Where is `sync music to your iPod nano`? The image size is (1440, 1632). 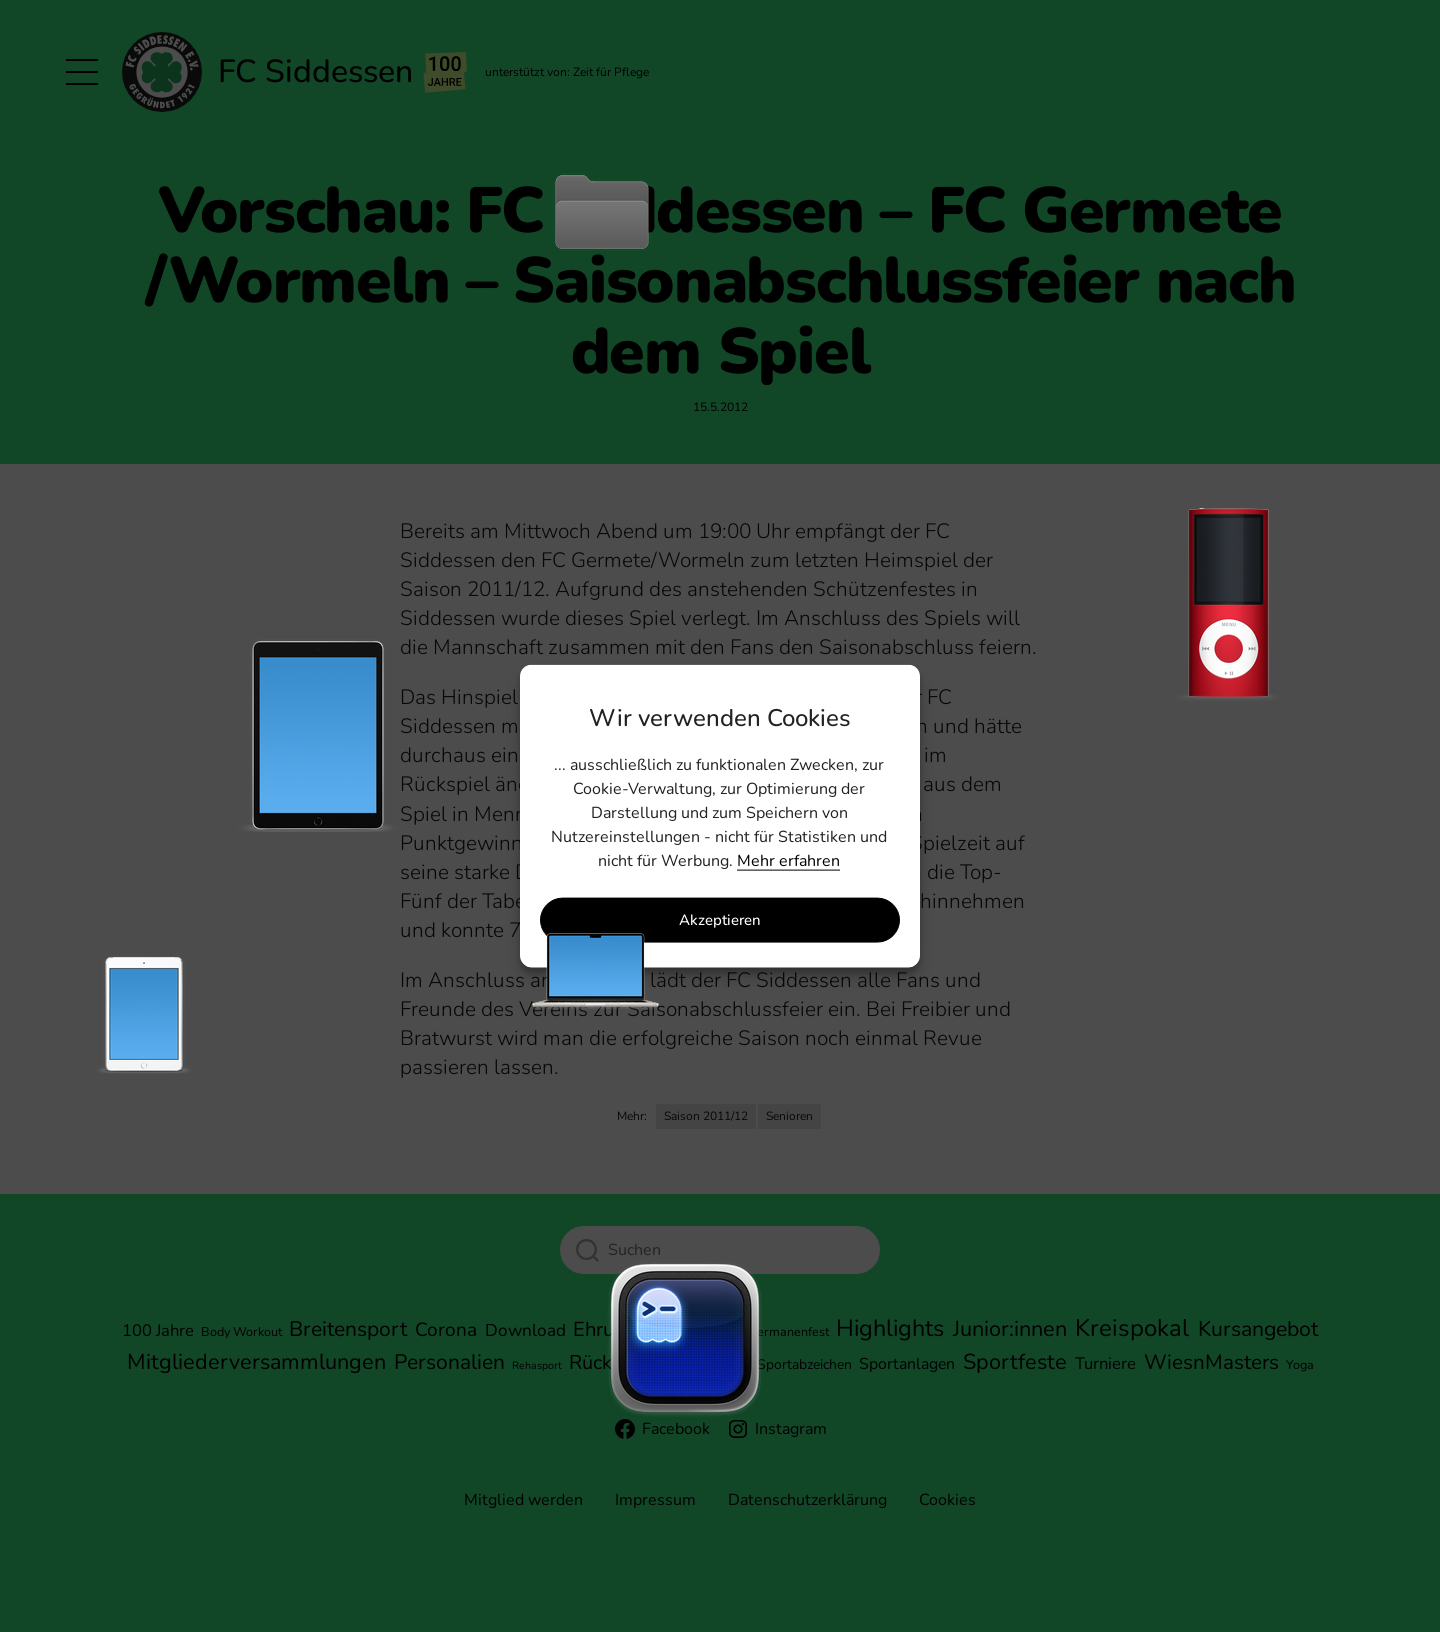
sync music to your iPod nano is located at coordinates (1227, 605).